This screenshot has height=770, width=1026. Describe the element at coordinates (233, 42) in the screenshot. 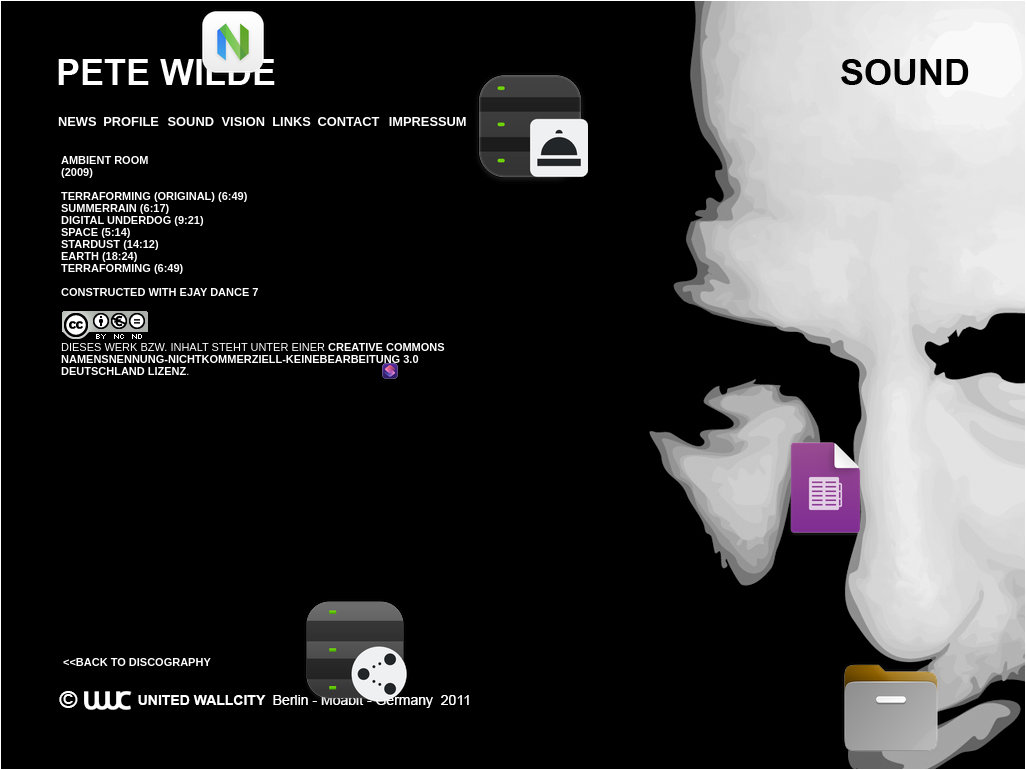

I see `open neovim text editor` at that location.